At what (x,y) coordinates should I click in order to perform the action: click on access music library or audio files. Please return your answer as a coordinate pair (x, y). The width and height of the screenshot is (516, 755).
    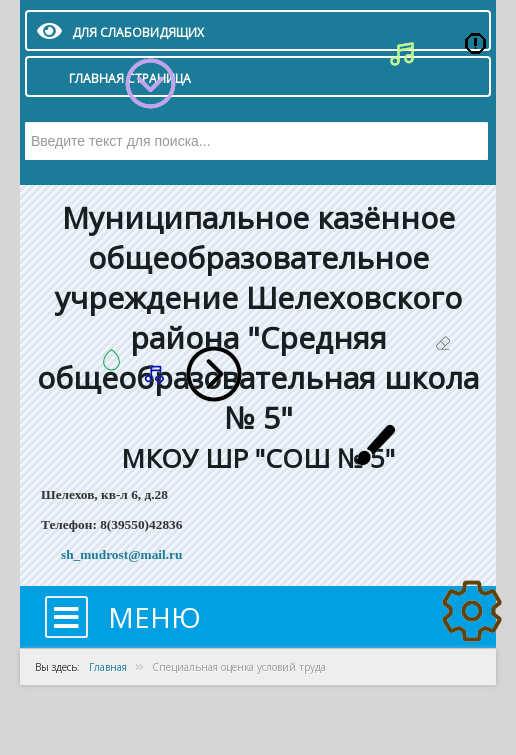
    Looking at the image, I should click on (402, 54).